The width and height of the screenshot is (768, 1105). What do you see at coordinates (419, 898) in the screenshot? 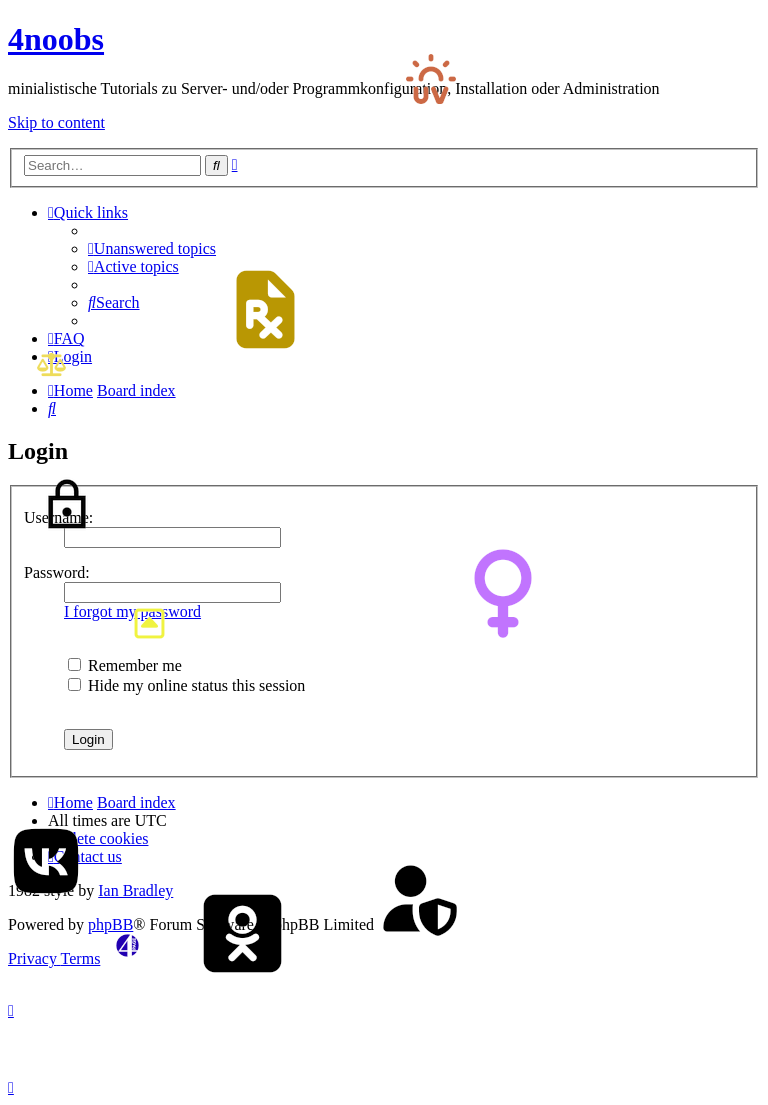
I see `access user privacy and security settings` at bounding box center [419, 898].